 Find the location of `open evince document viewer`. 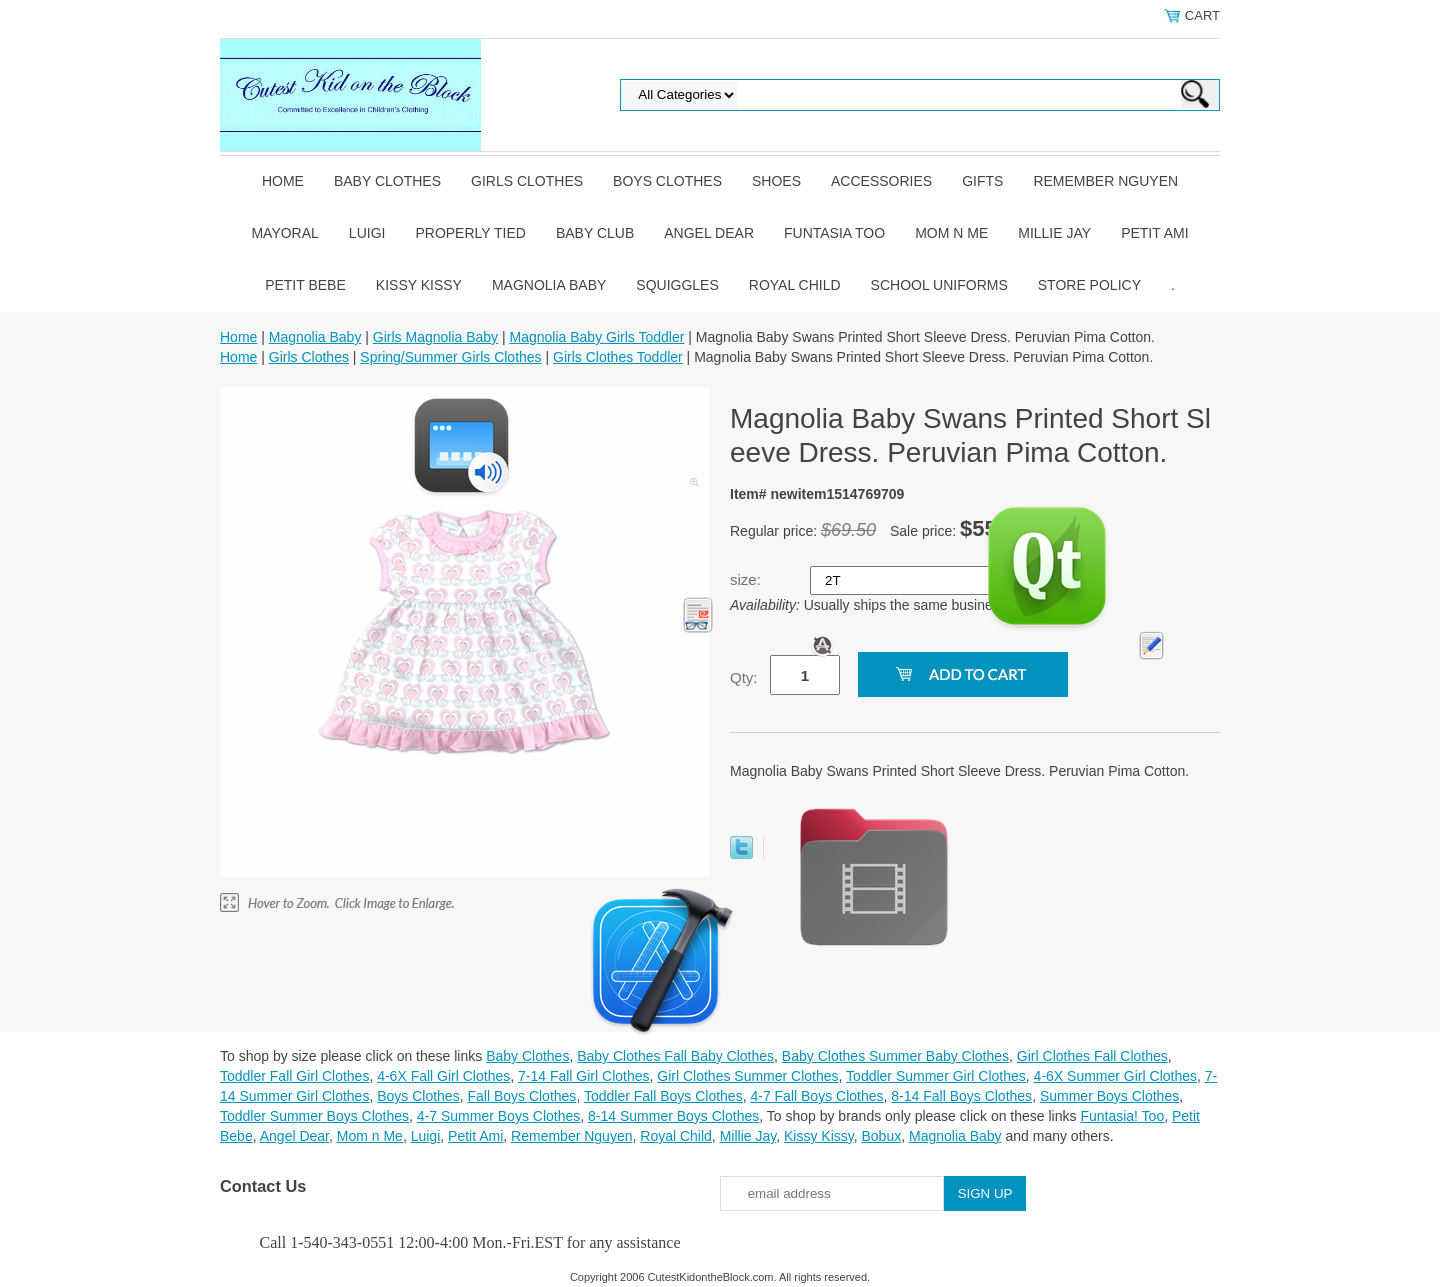

open evince document viewer is located at coordinates (698, 615).